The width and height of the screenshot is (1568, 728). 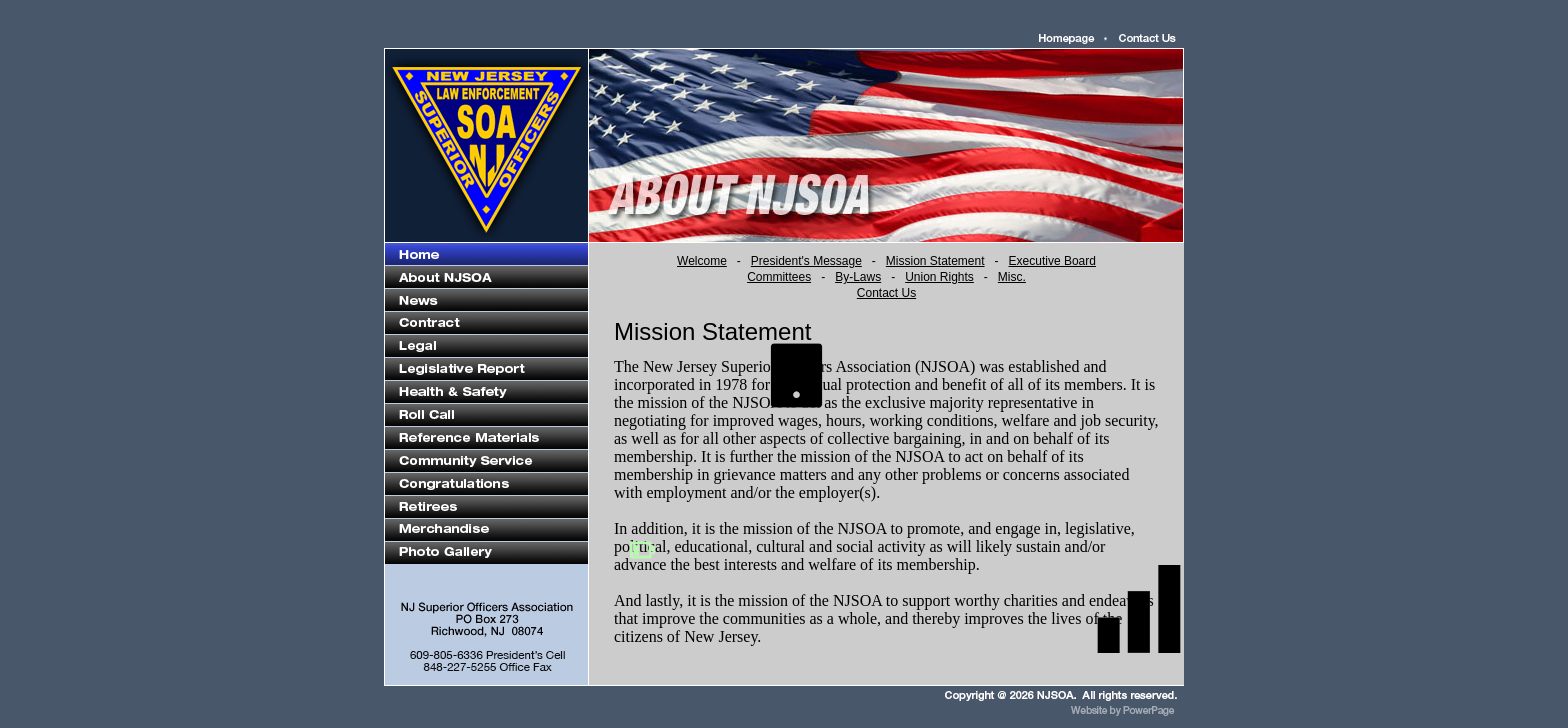 What do you see at coordinates (796, 375) in the screenshot?
I see `switch to tablet view or layout` at bounding box center [796, 375].